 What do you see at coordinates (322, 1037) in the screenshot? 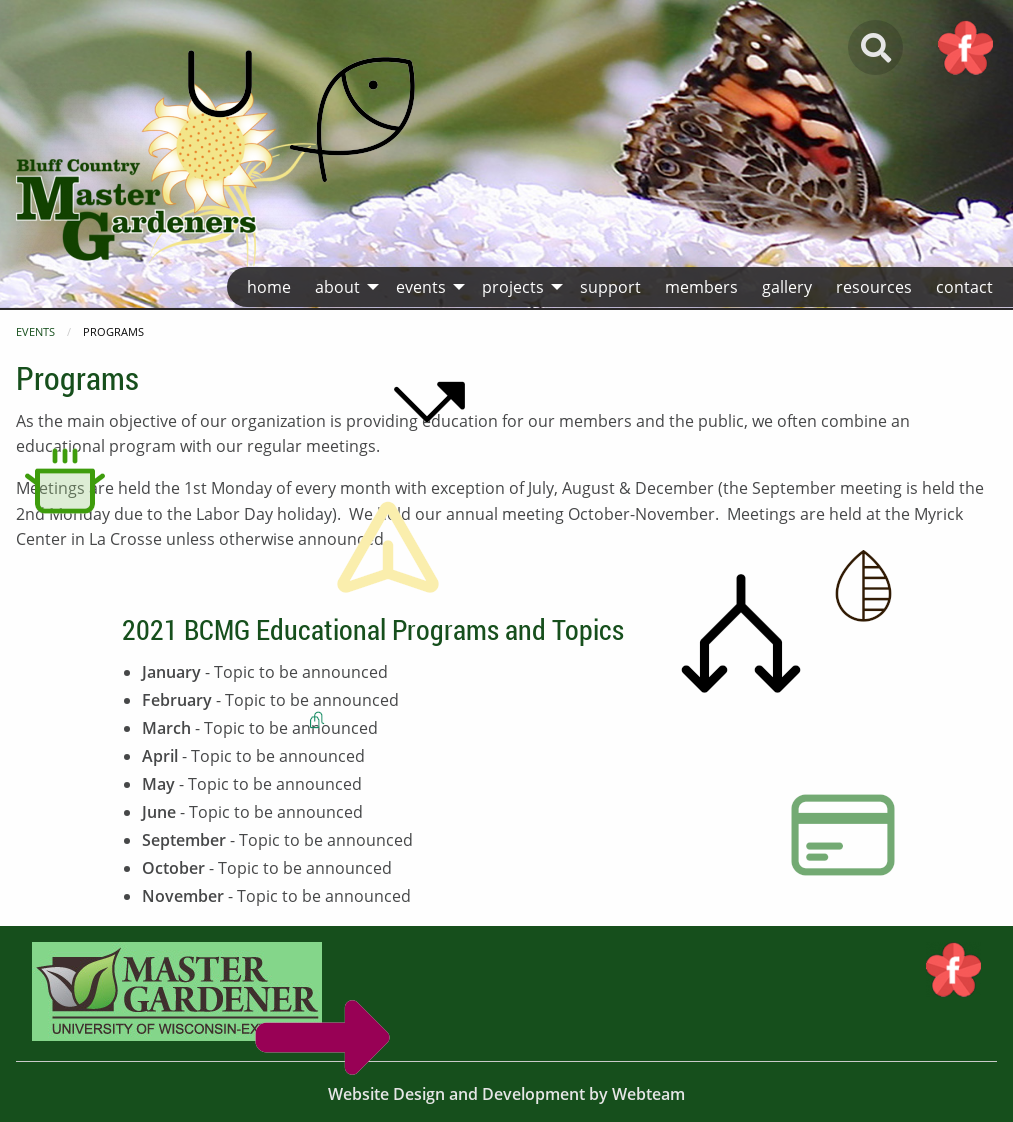
I see `go to next item or step` at bounding box center [322, 1037].